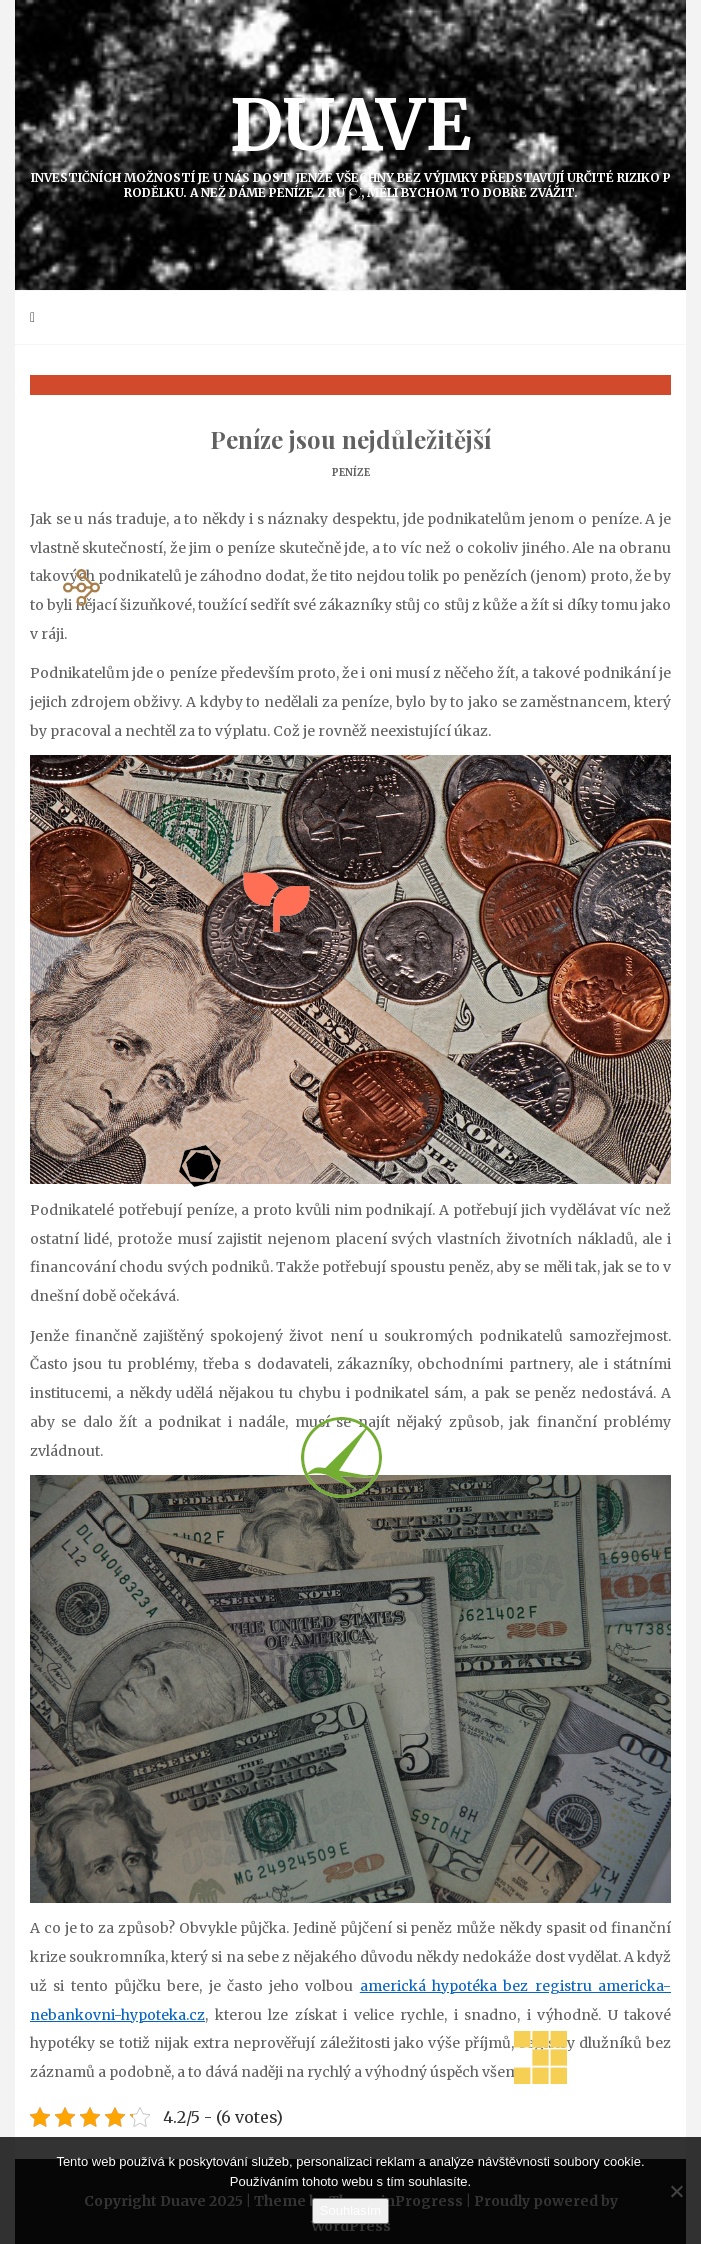  Describe the element at coordinates (276, 902) in the screenshot. I see `indicates eco-friendly or sustainable option` at that location.